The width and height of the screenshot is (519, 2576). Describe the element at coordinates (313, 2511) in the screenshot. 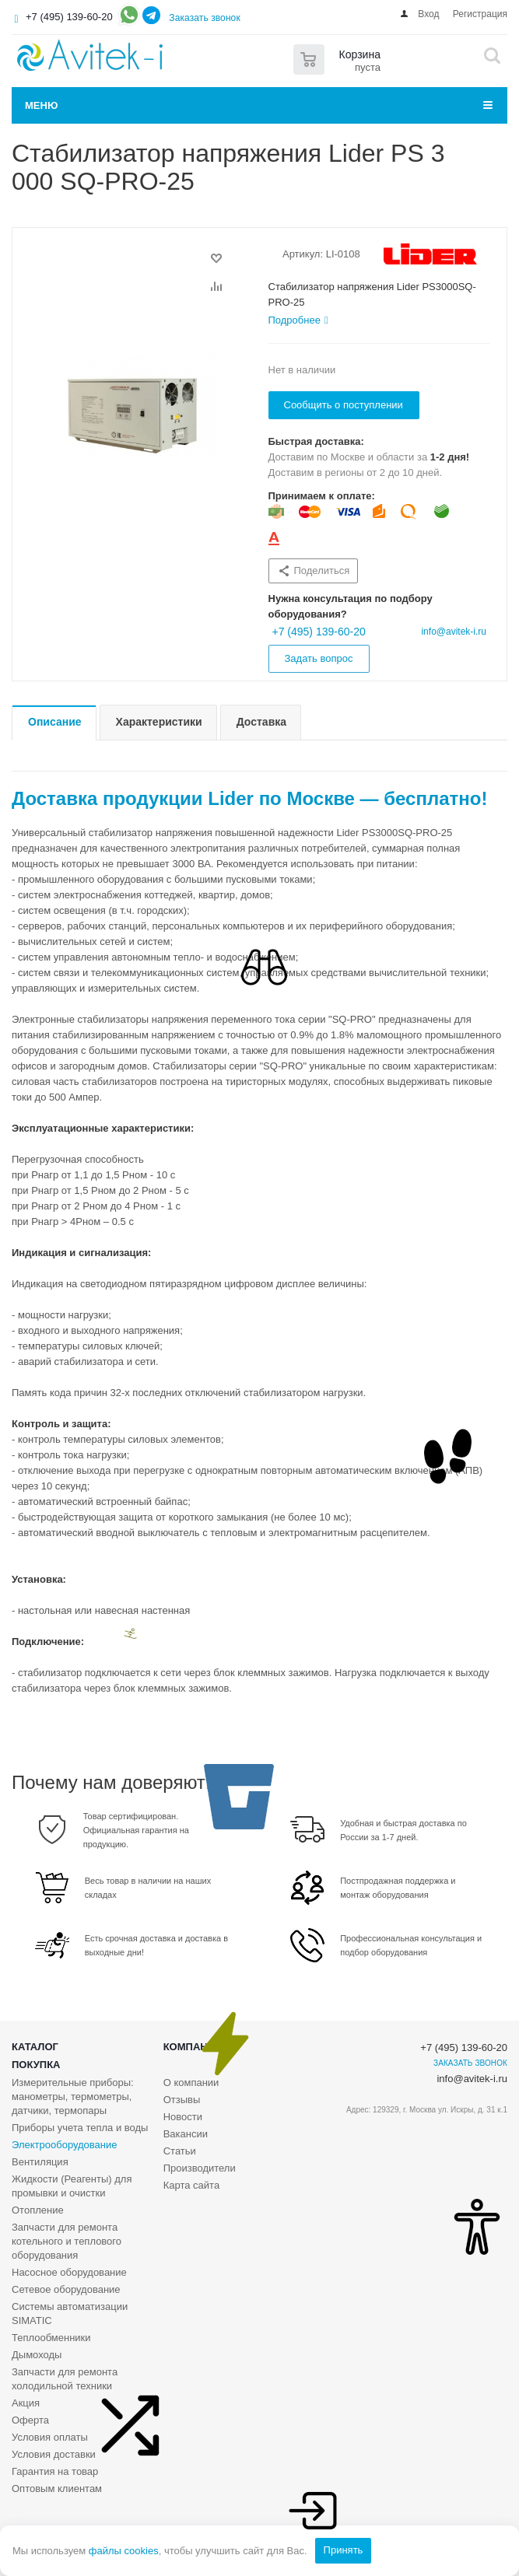

I see `log in to your account` at that location.